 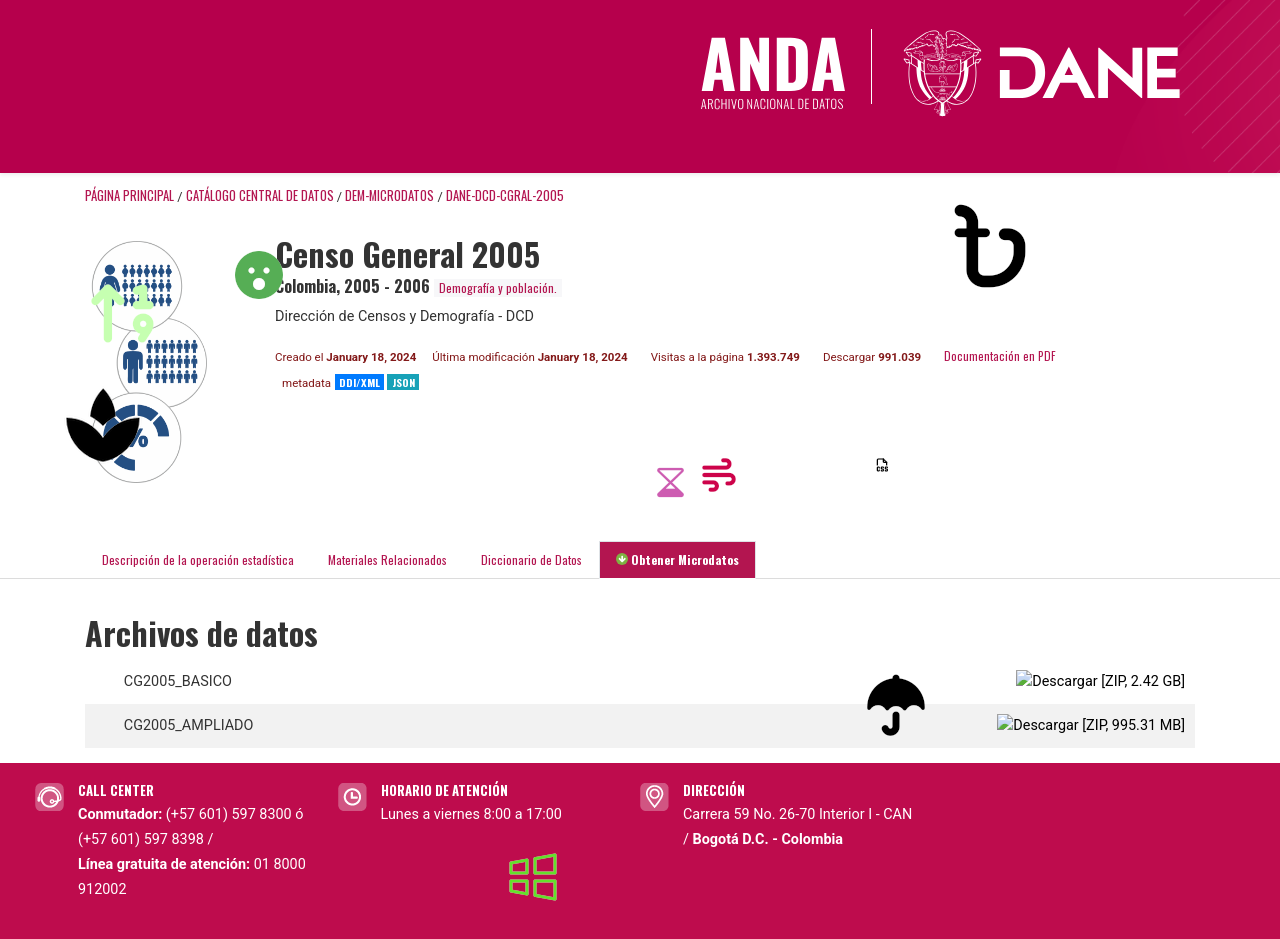 I want to click on sort numerically in ascending order, so click(x=124, y=313).